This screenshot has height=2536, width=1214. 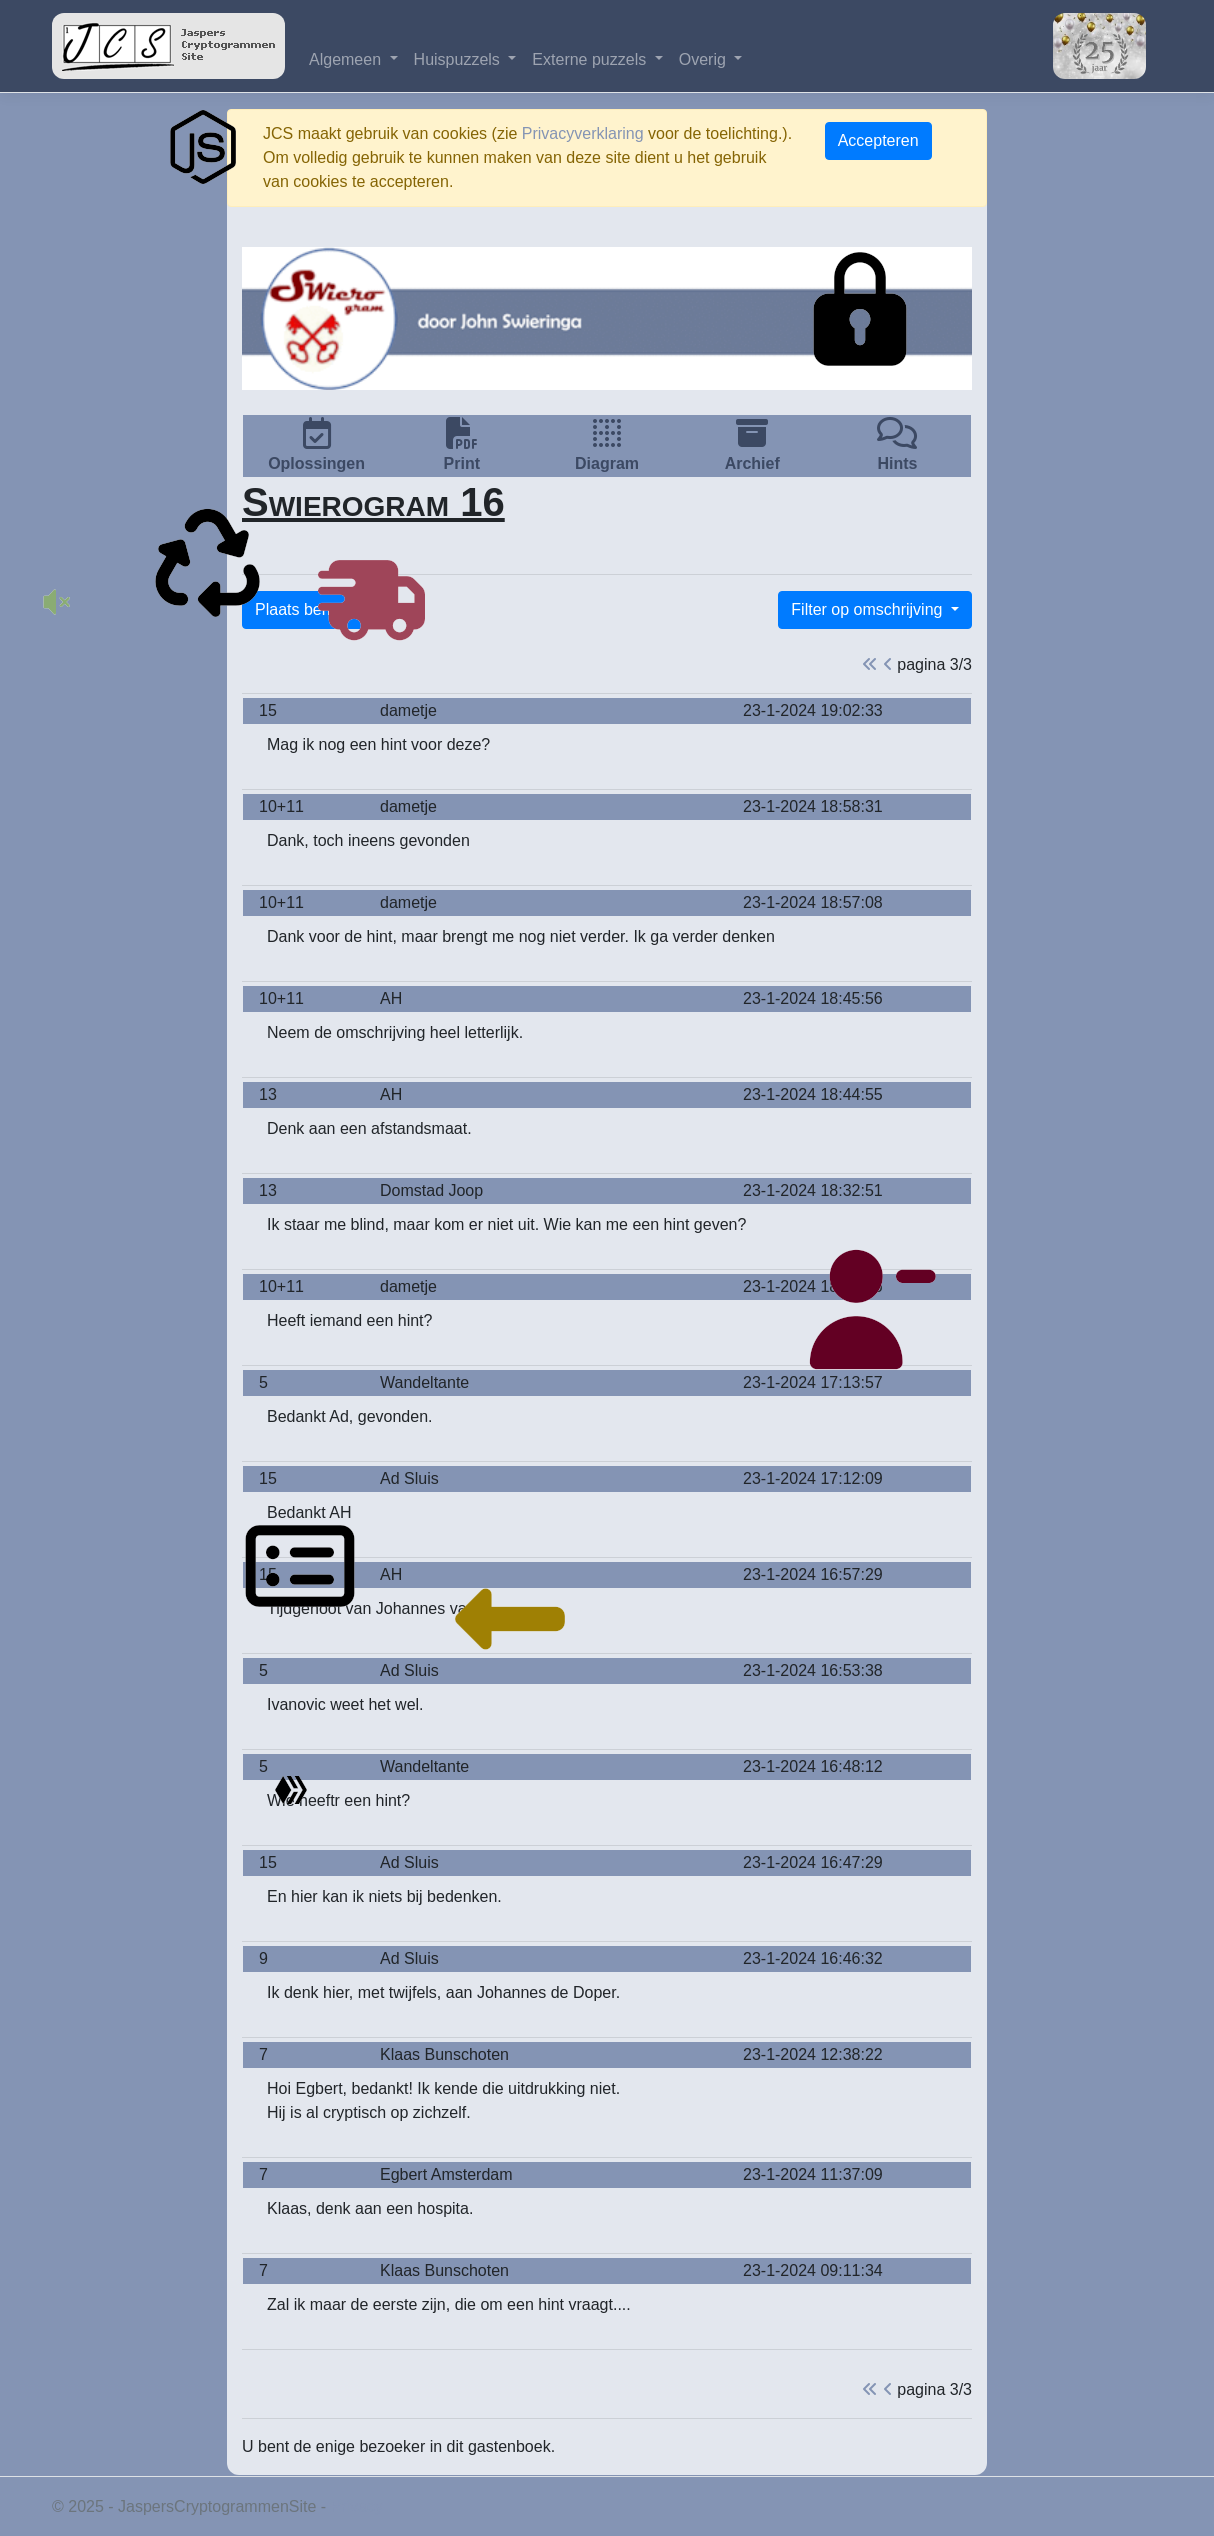 I want to click on go back to previous screen, so click(x=510, y=1619).